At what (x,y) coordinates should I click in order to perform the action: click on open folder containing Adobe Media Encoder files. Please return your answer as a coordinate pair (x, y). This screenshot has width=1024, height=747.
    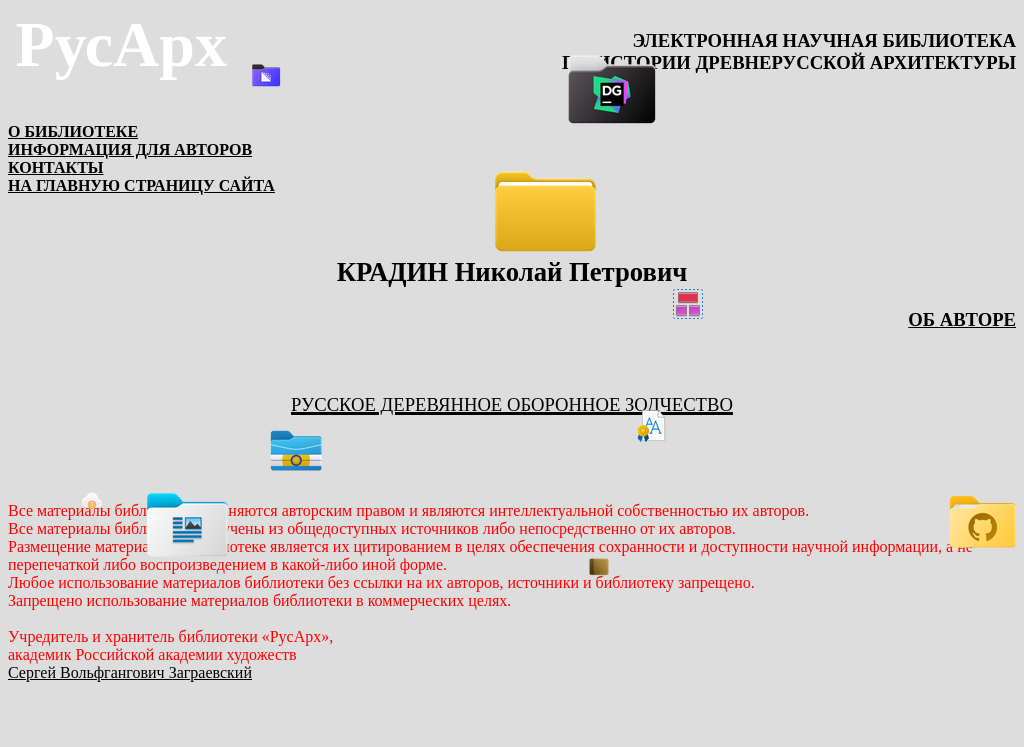
    Looking at the image, I should click on (266, 76).